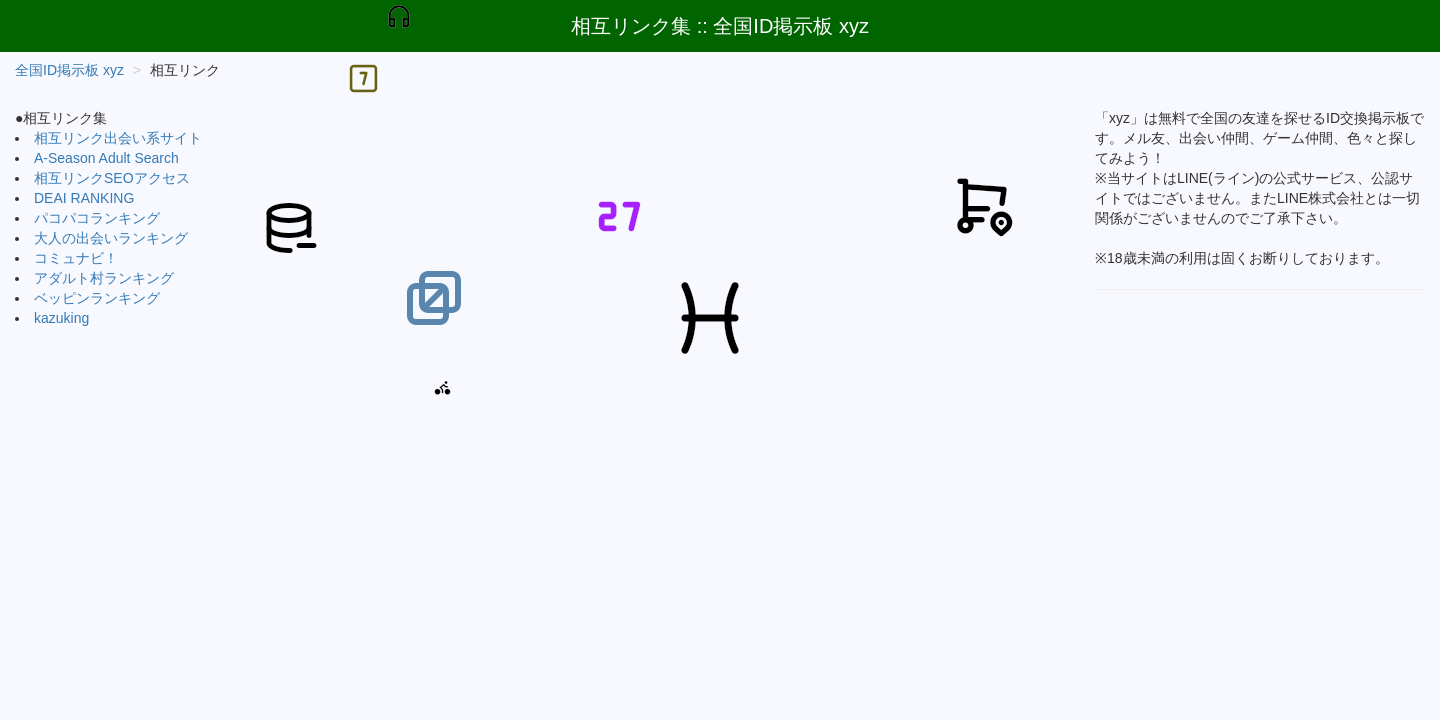  Describe the element at coordinates (399, 18) in the screenshot. I see `access audio or voice settings` at that location.